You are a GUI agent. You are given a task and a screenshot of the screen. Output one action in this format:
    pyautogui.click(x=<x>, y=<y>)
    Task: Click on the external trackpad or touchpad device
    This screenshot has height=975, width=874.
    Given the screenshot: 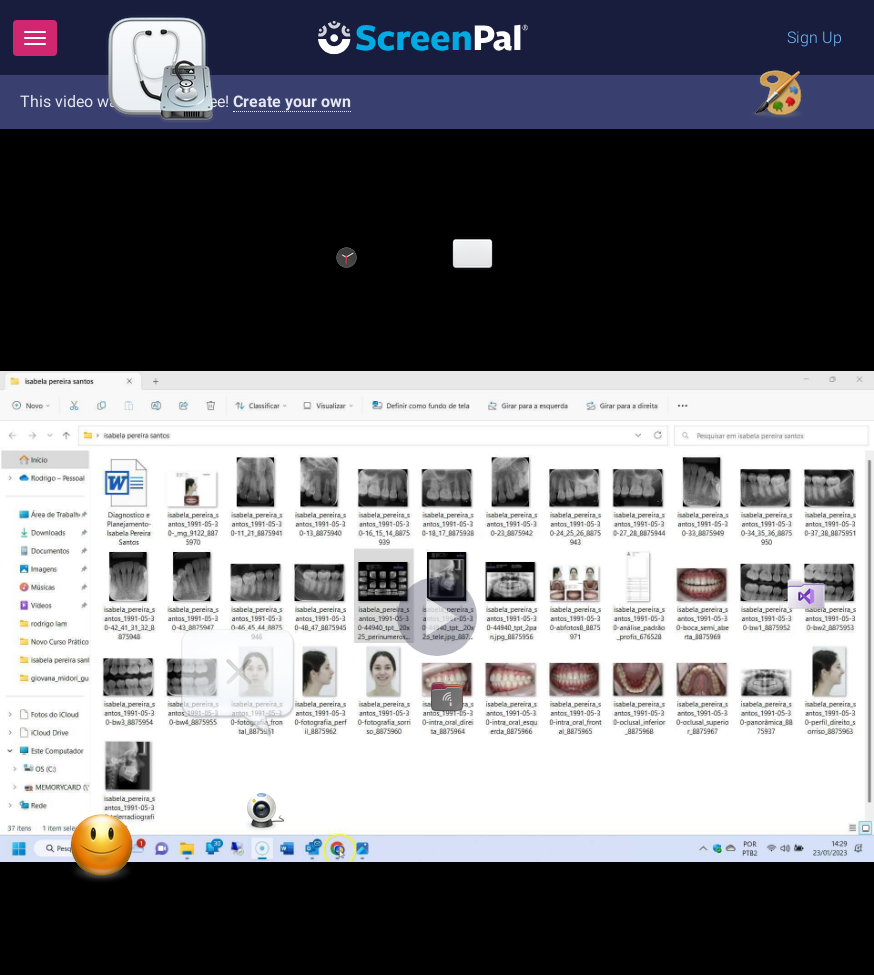 What is the action you would take?
    pyautogui.click(x=472, y=253)
    